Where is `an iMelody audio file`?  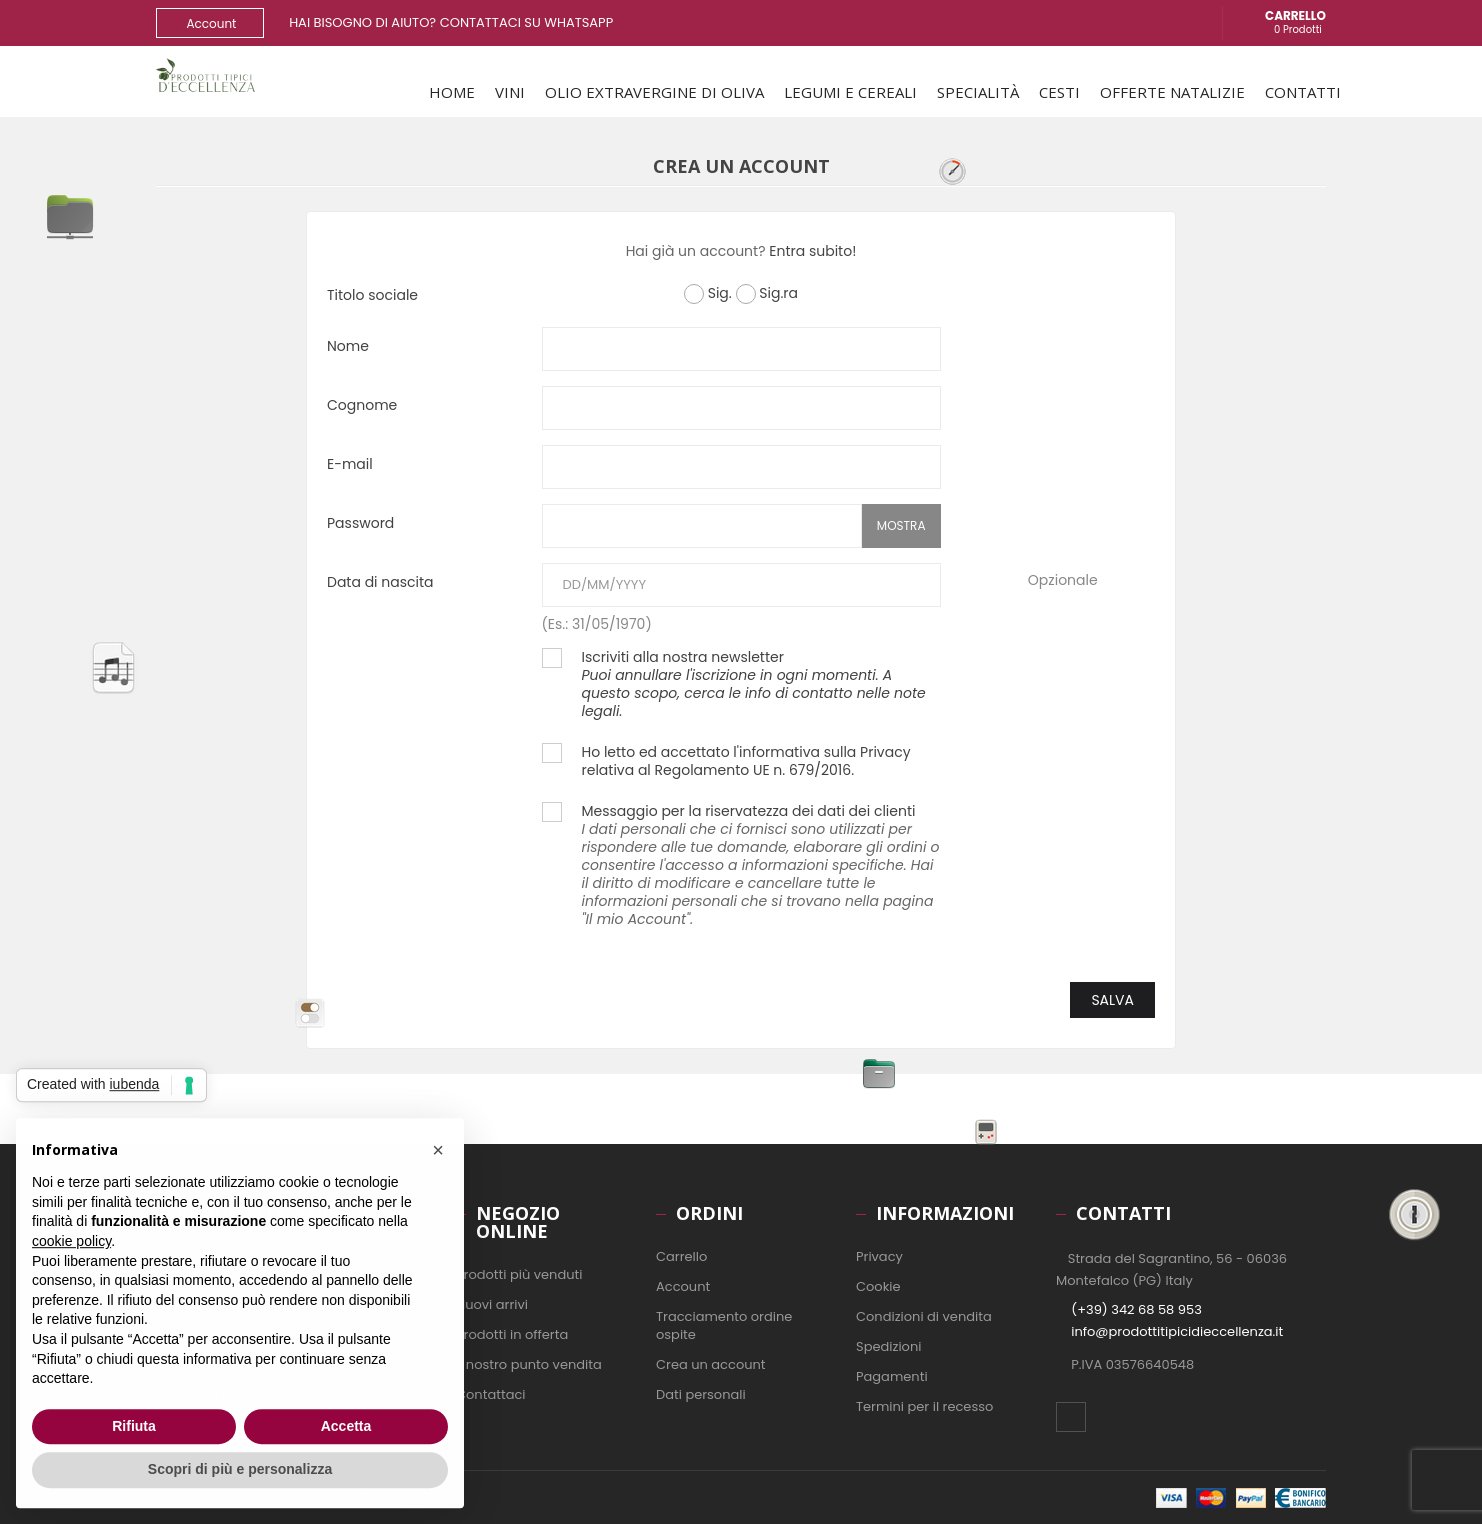
an iMelody audio file is located at coordinates (113, 667).